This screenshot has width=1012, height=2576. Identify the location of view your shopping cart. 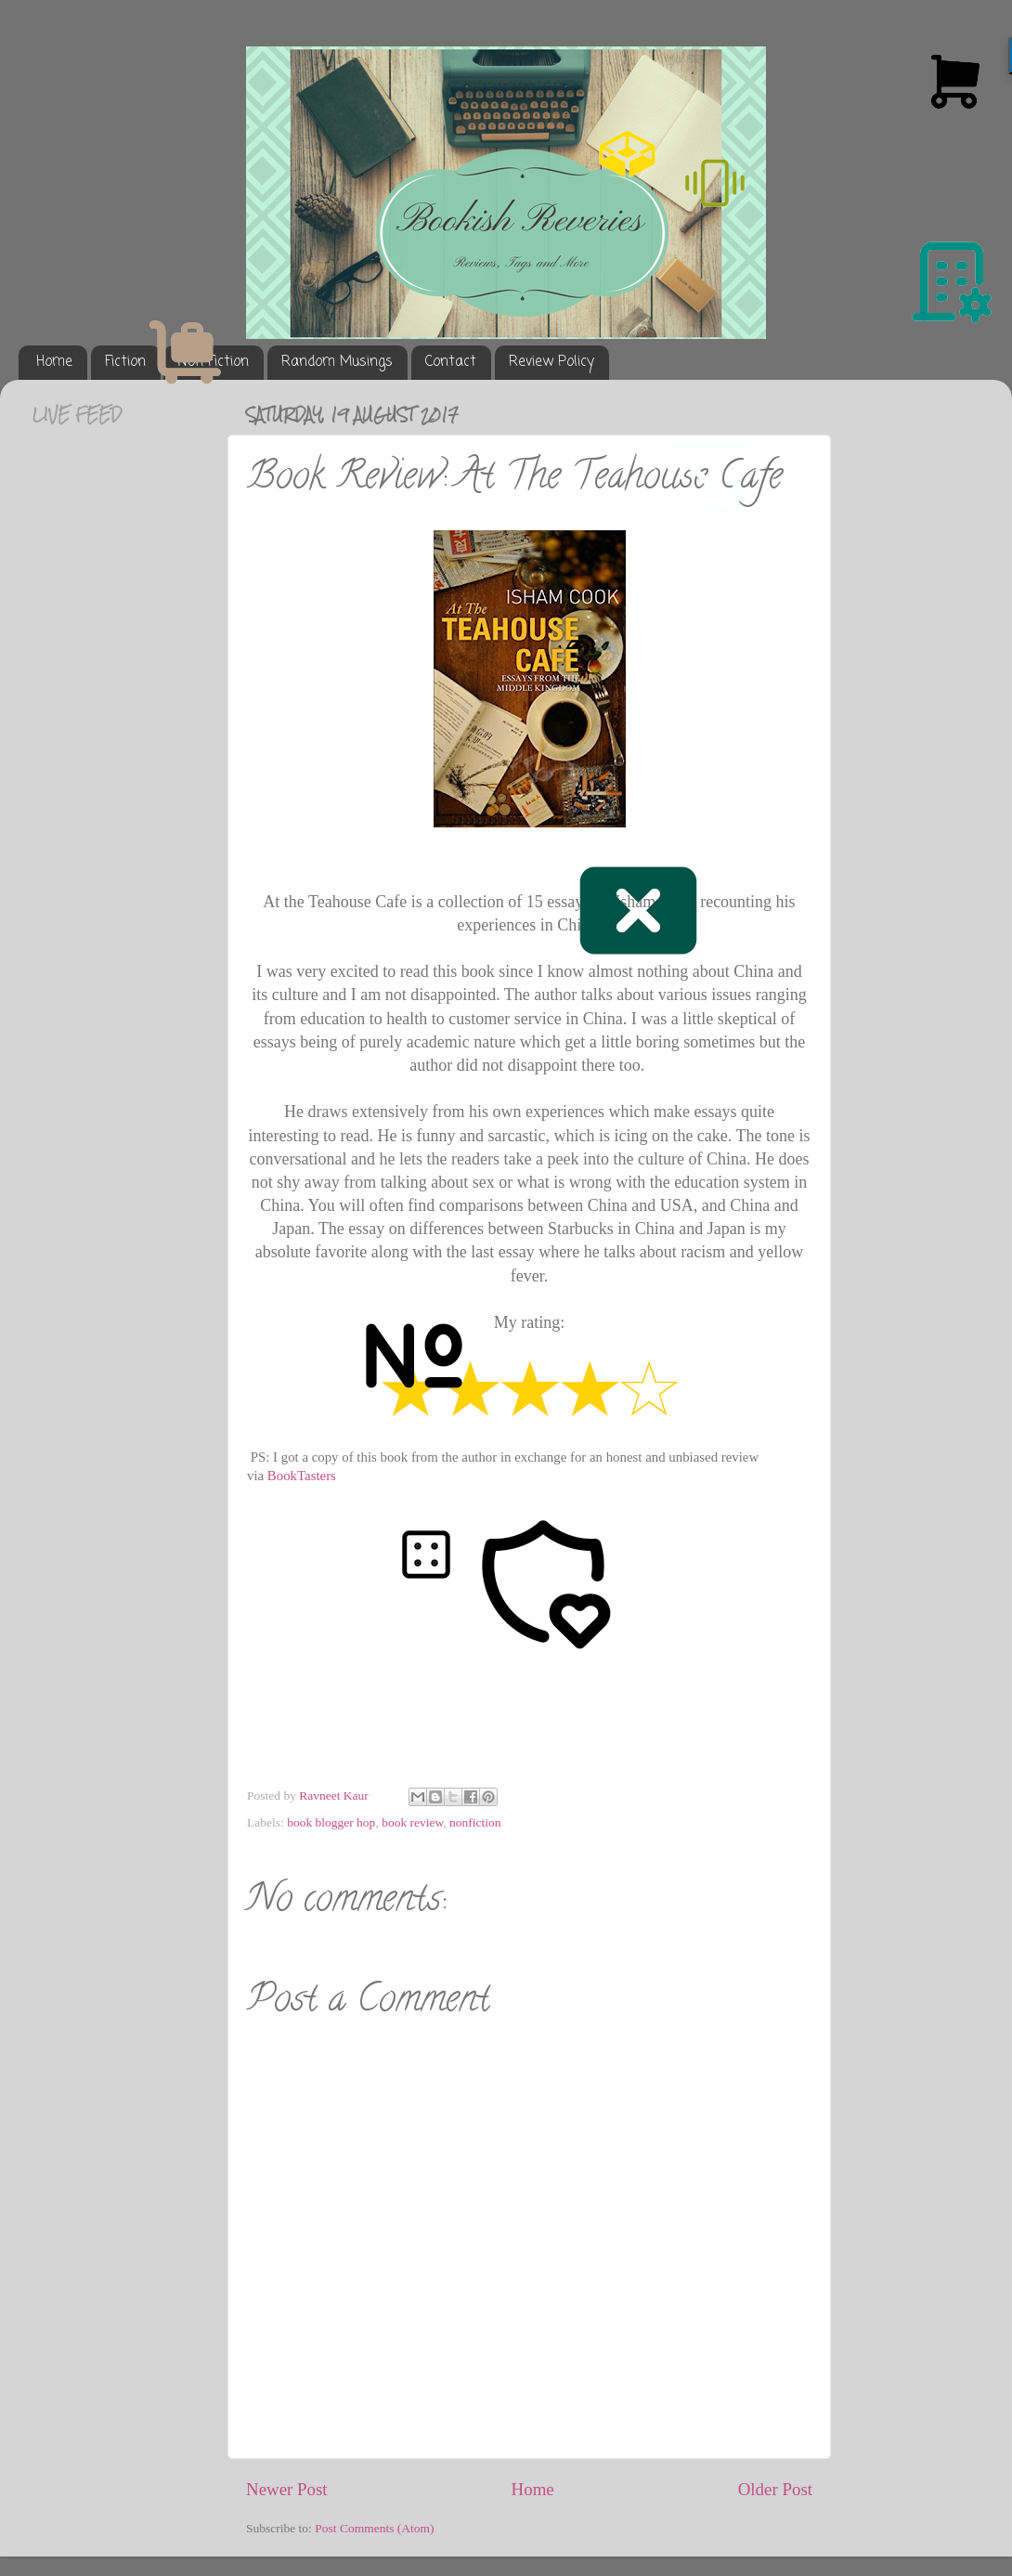
(955, 82).